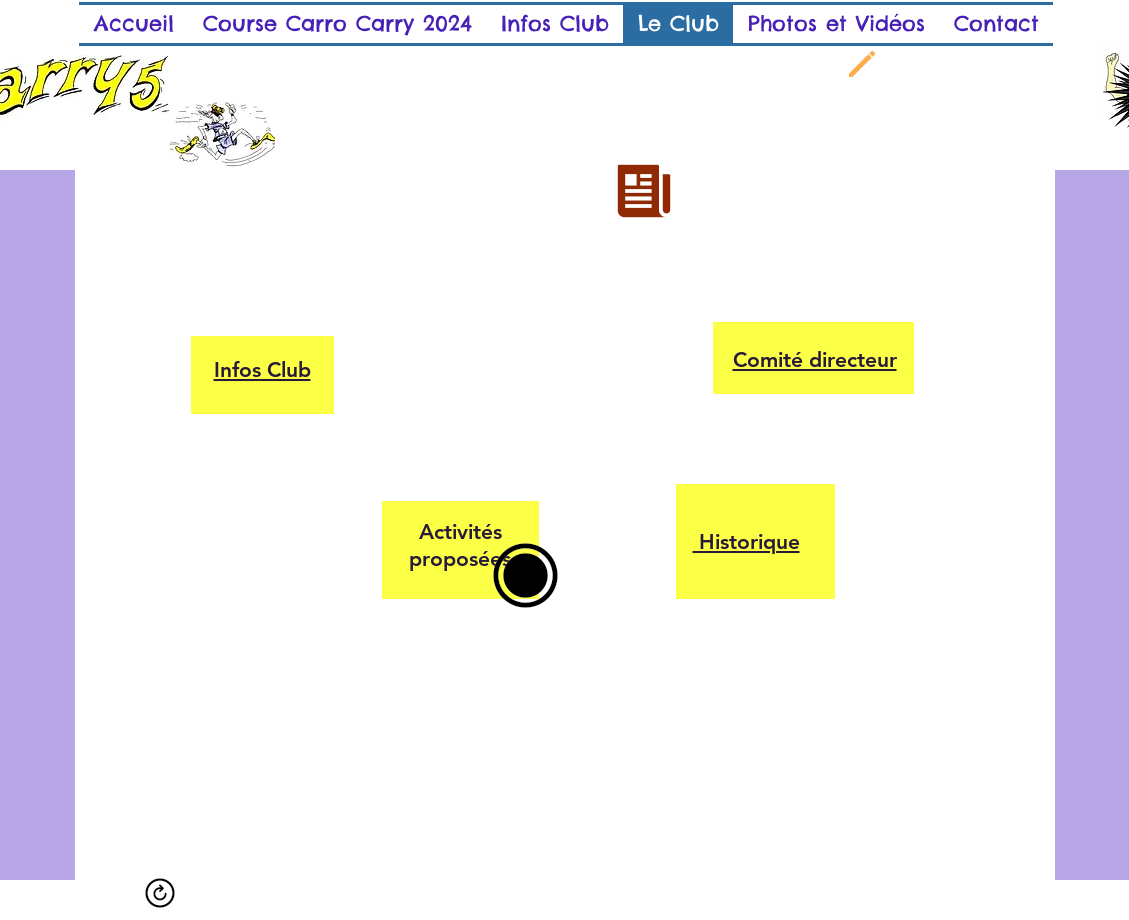 The height and width of the screenshot is (920, 1129). Describe the element at coordinates (644, 191) in the screenshot. I see `view news or articles` at that location.